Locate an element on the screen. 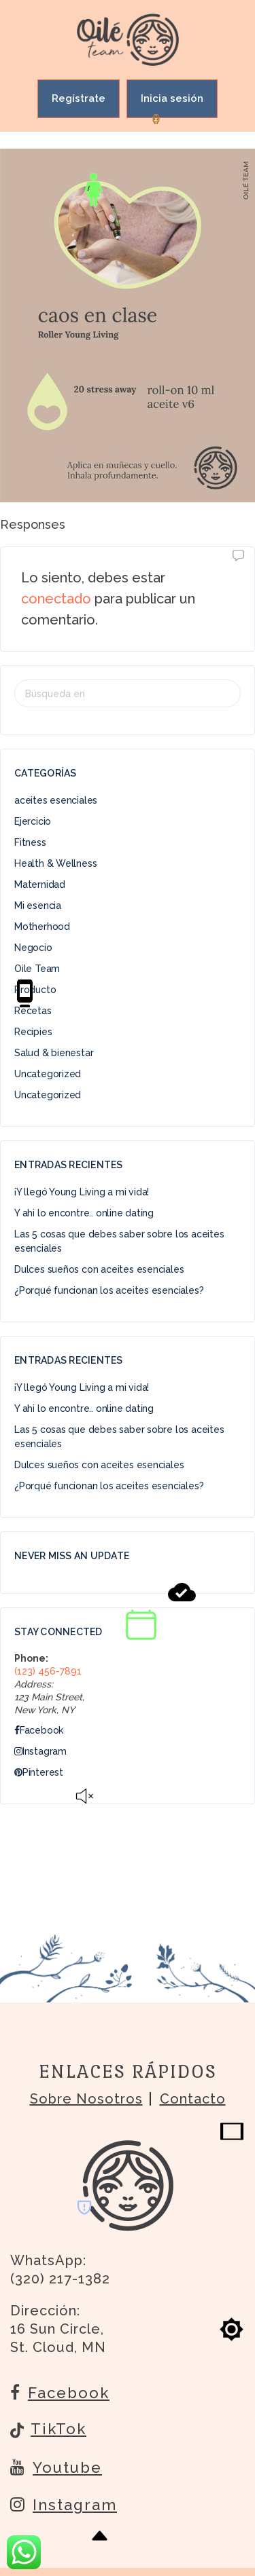 Image resolution: width=255 pixels, height=2576 pixels. select female gender option is located at coordinates (93, 189).